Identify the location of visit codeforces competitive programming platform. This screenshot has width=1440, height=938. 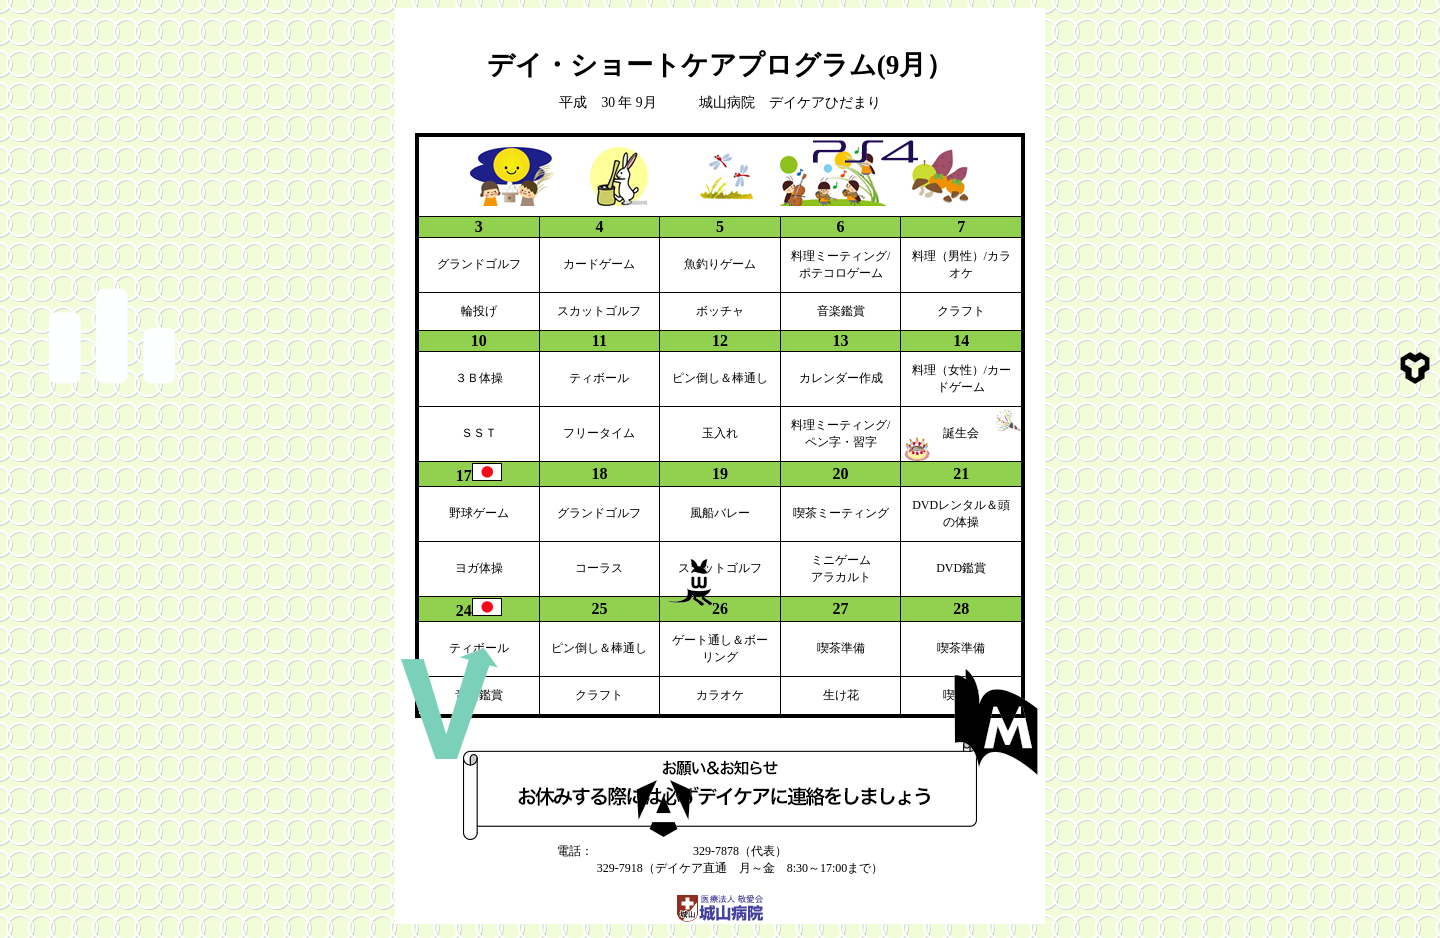
(112, 336).